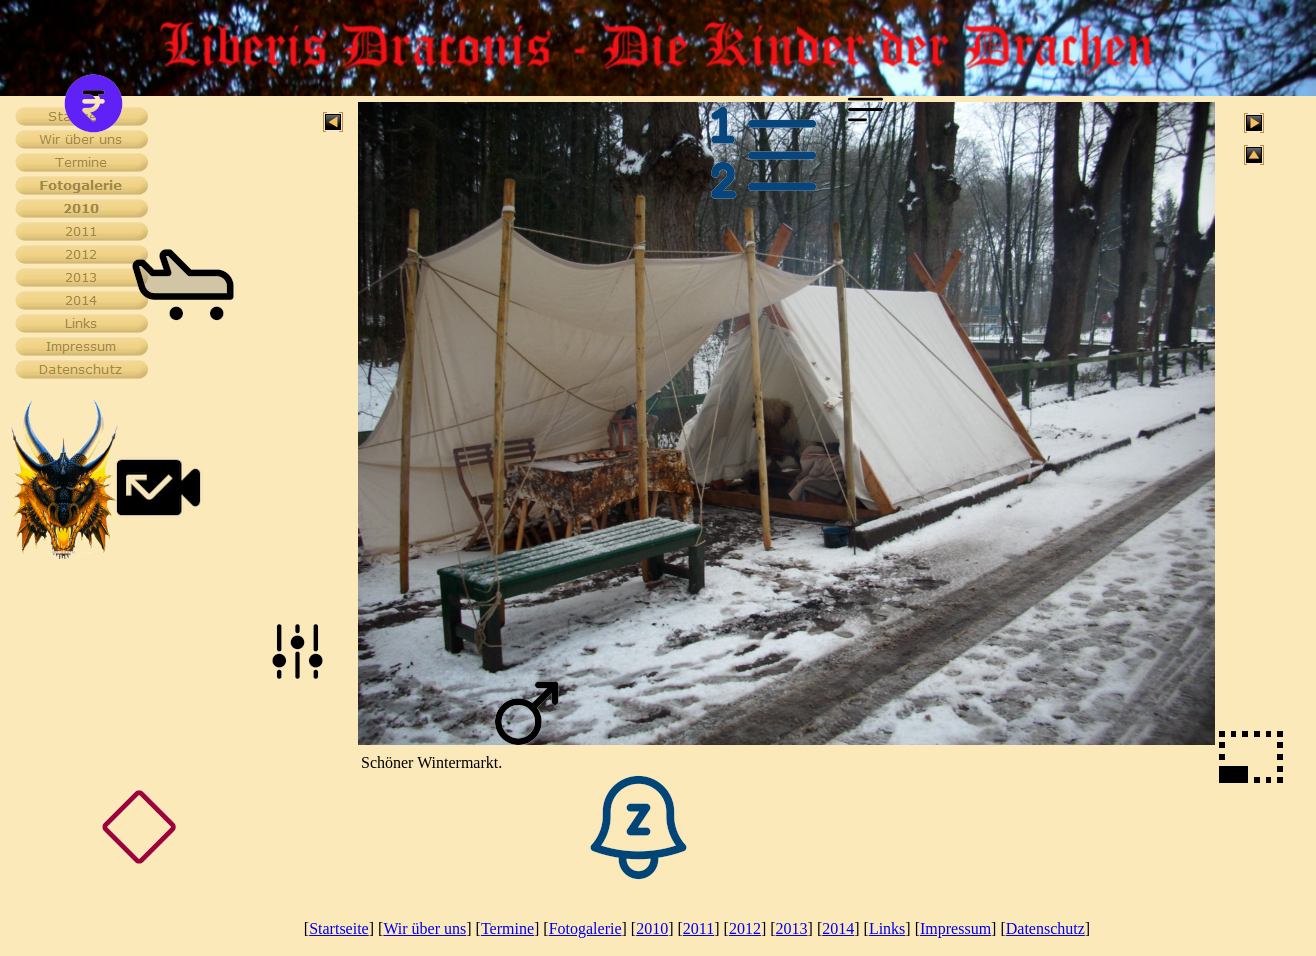 Image resolution: width=1316 pixels, height=956 pixels. I want to click on resize image to small dimensions, so click(1251, 757).